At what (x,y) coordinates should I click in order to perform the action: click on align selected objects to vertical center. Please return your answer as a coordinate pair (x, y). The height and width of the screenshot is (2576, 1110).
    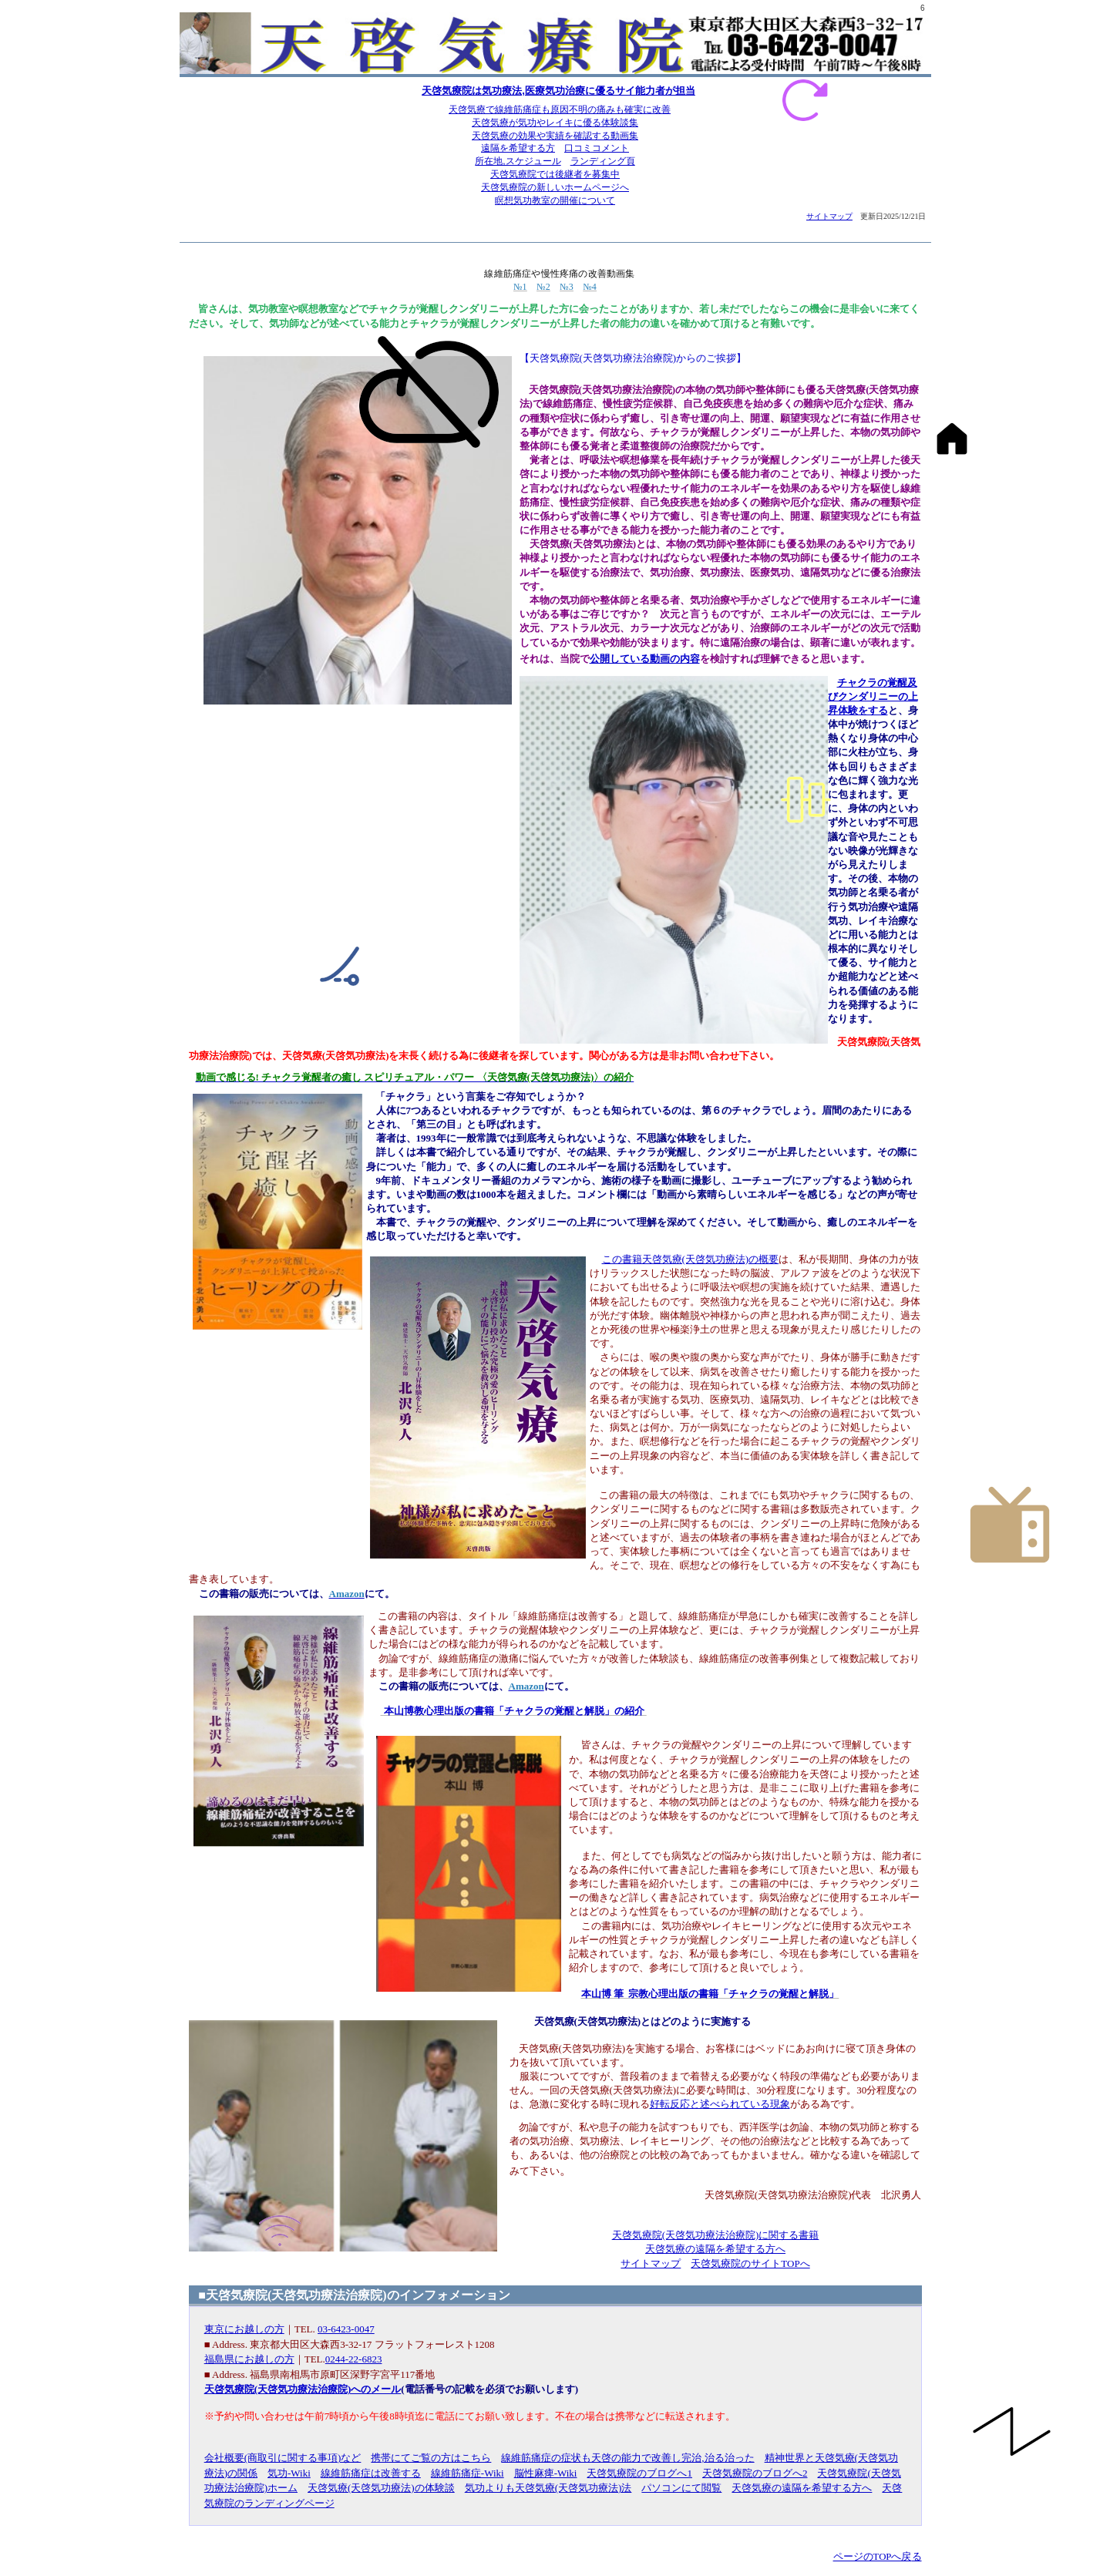
    Looking at the image, I should click on (806, 799).